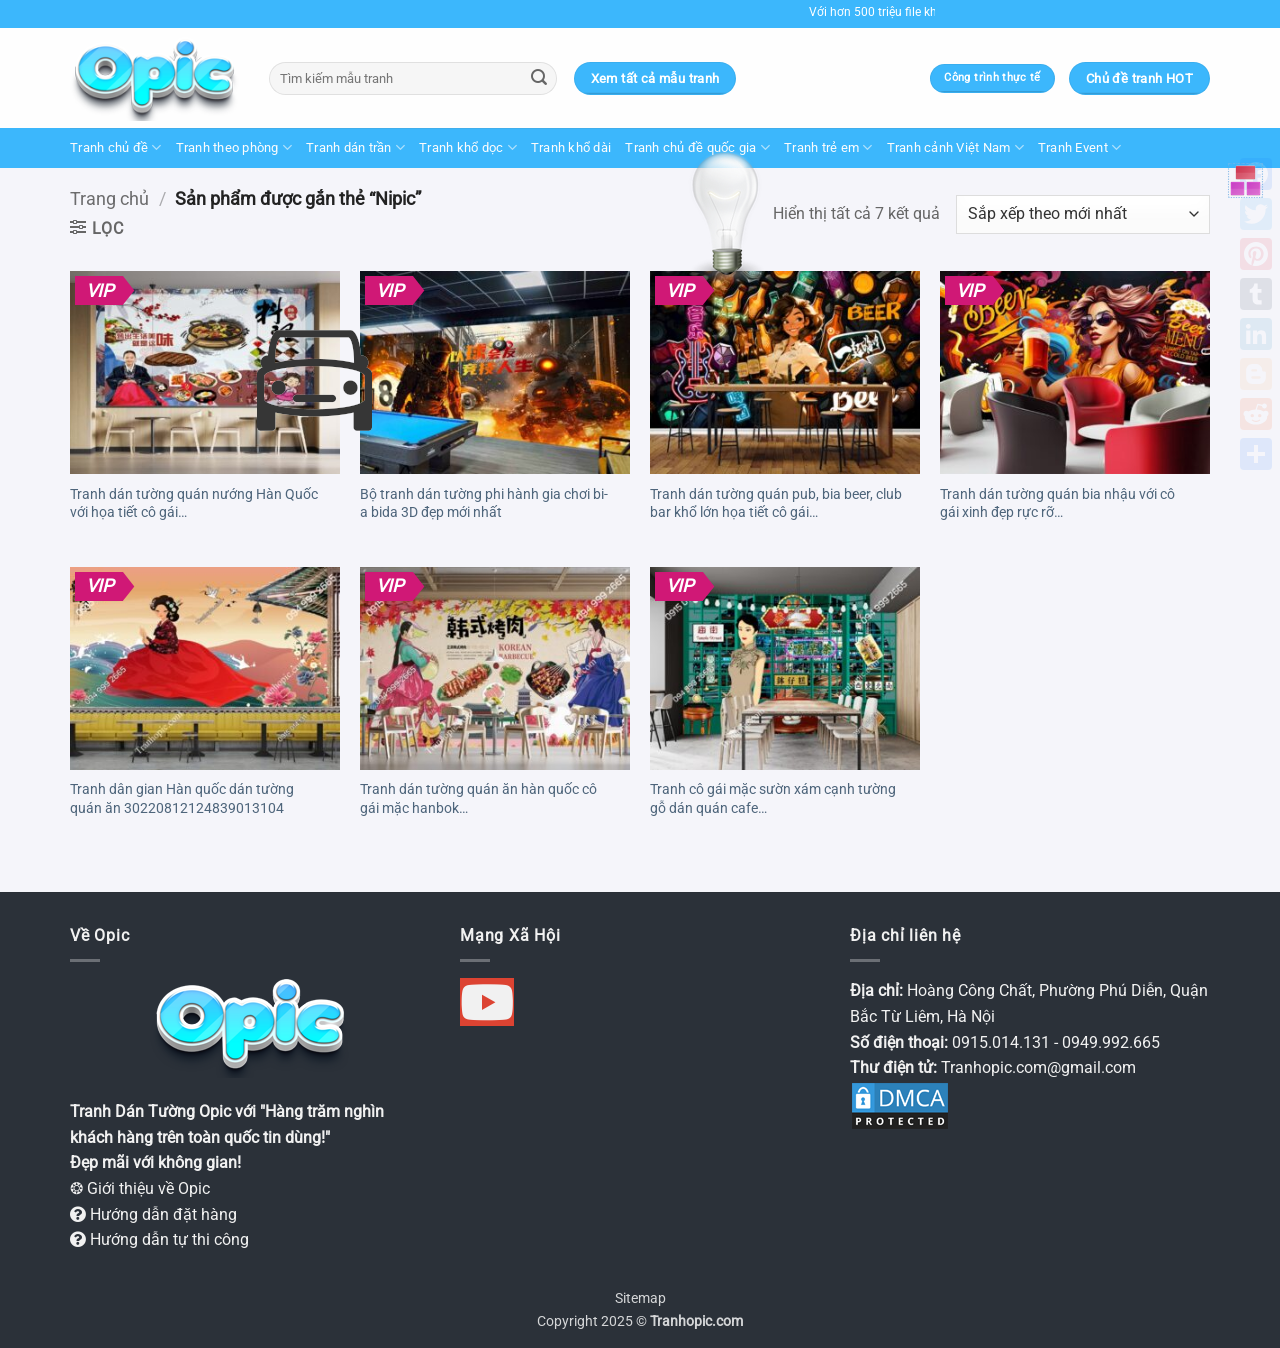 This screenshot has width=1280, height=1348. What do you see at coordinates (1245, 180) in the screenshot?
I see `select all items in the current view` at bounding box center [1245, 180].